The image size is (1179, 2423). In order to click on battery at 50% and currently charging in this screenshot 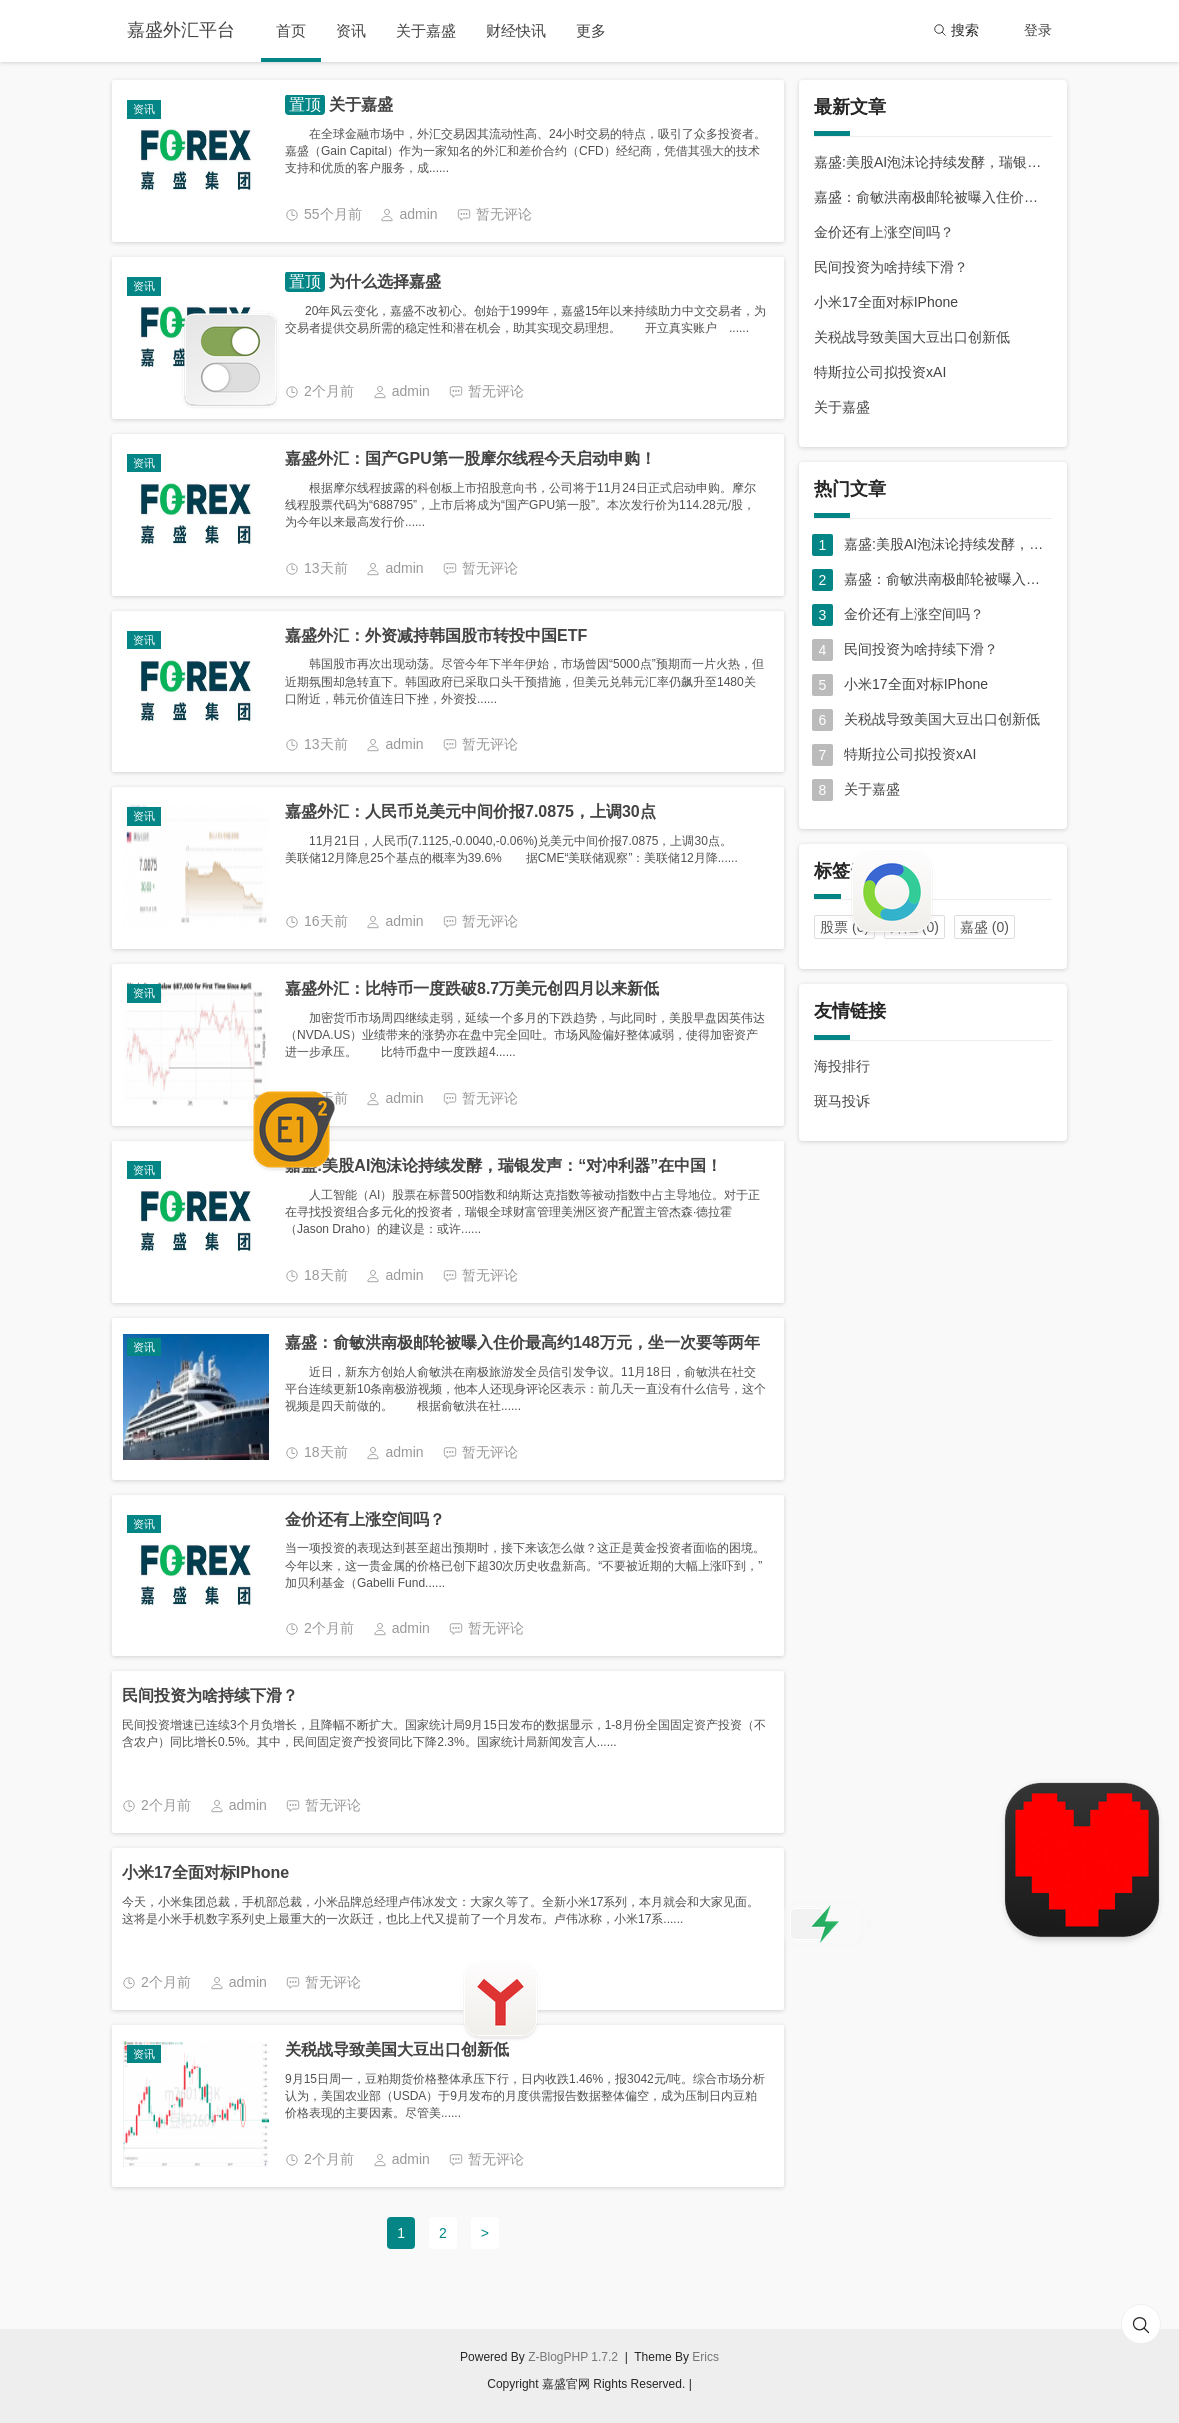, I will do `click(828, 1924)`.